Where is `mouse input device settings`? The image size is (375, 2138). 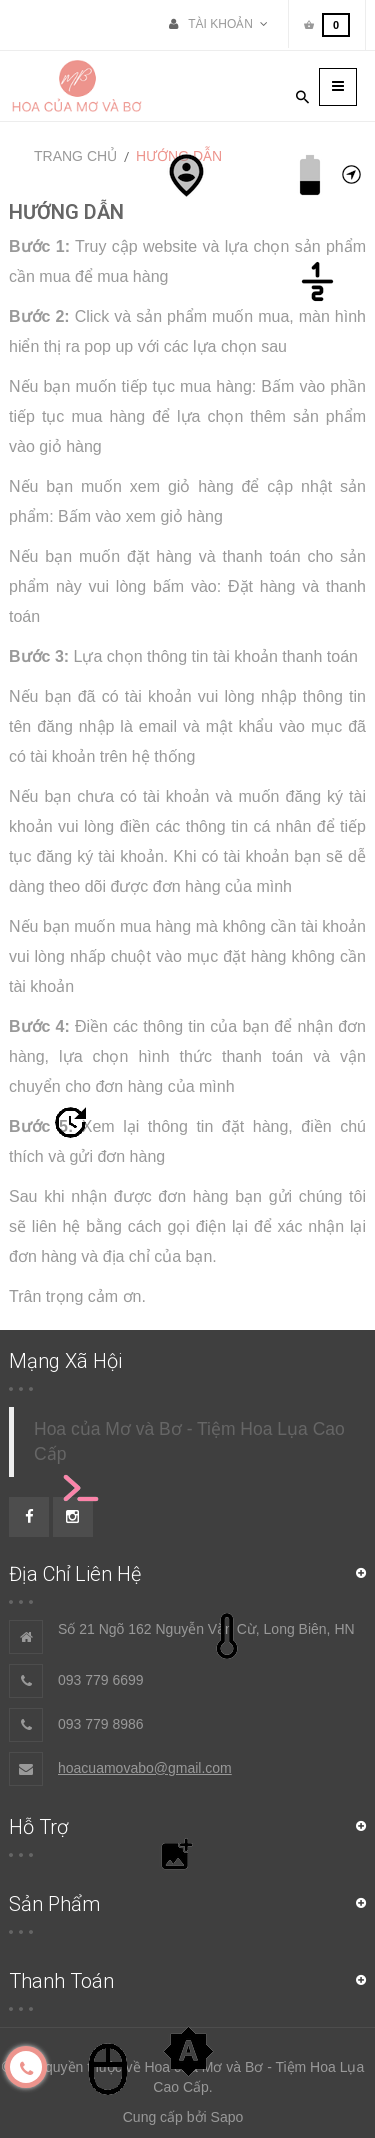 mouse input device settings is located at coordinates (108, 2069).